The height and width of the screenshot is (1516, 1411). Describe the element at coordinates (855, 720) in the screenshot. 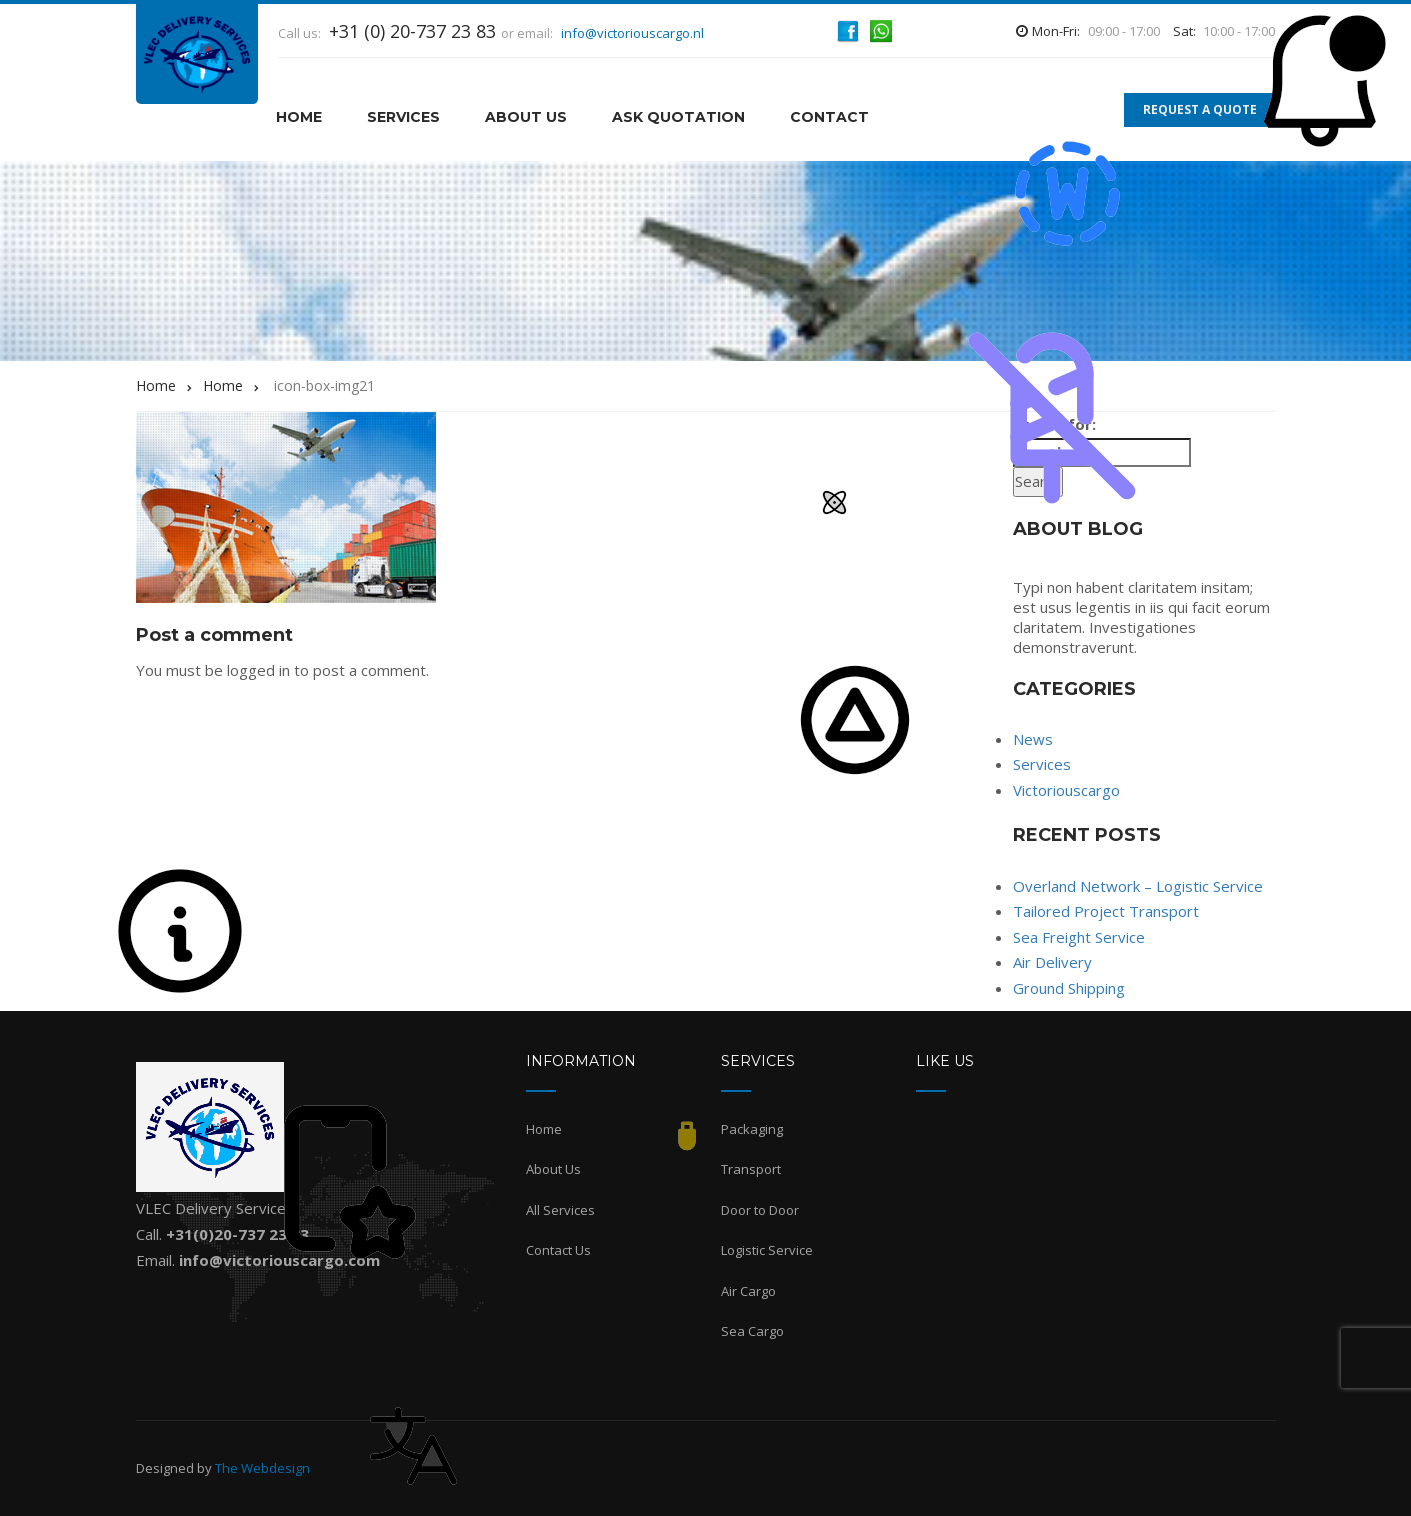

I see `playstation triangle button symbol` at that location.